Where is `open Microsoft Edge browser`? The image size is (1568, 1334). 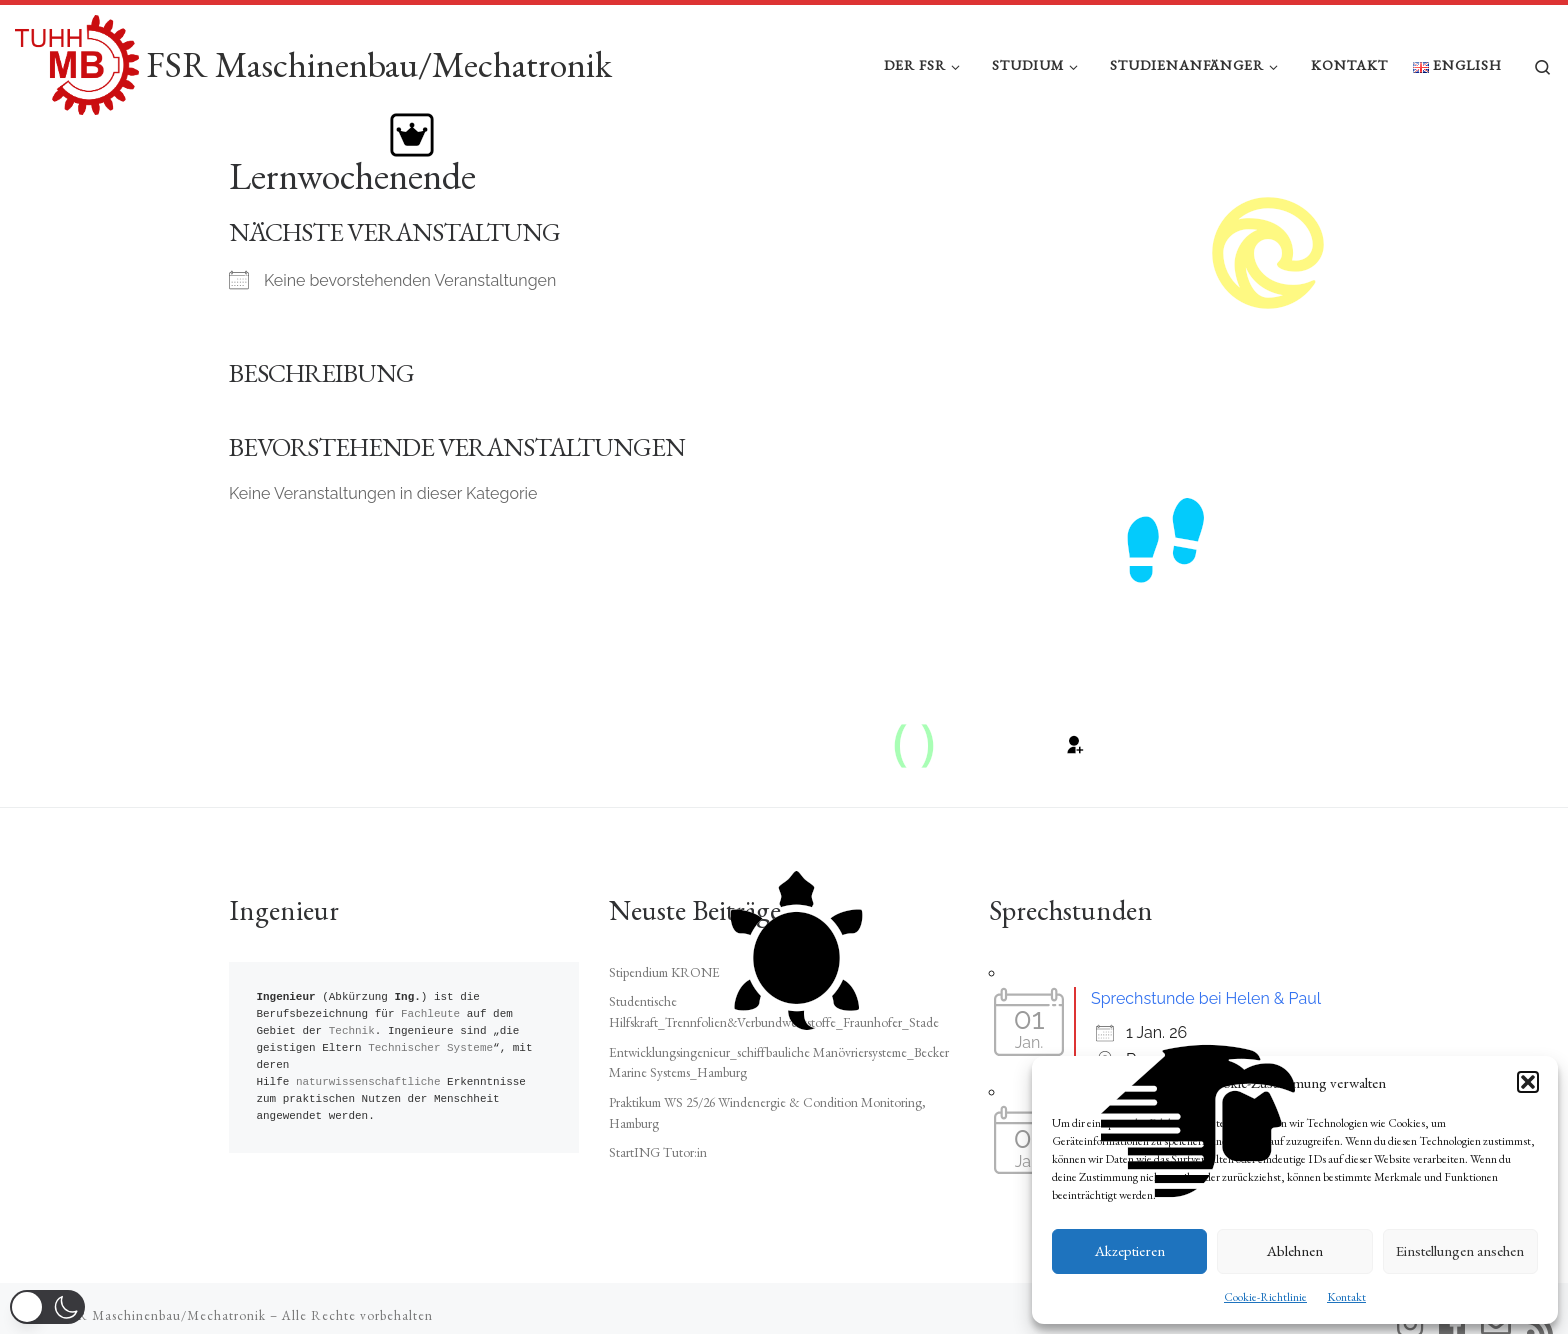 open Microsoft Edge browser is located at coordinates (1268, 253).